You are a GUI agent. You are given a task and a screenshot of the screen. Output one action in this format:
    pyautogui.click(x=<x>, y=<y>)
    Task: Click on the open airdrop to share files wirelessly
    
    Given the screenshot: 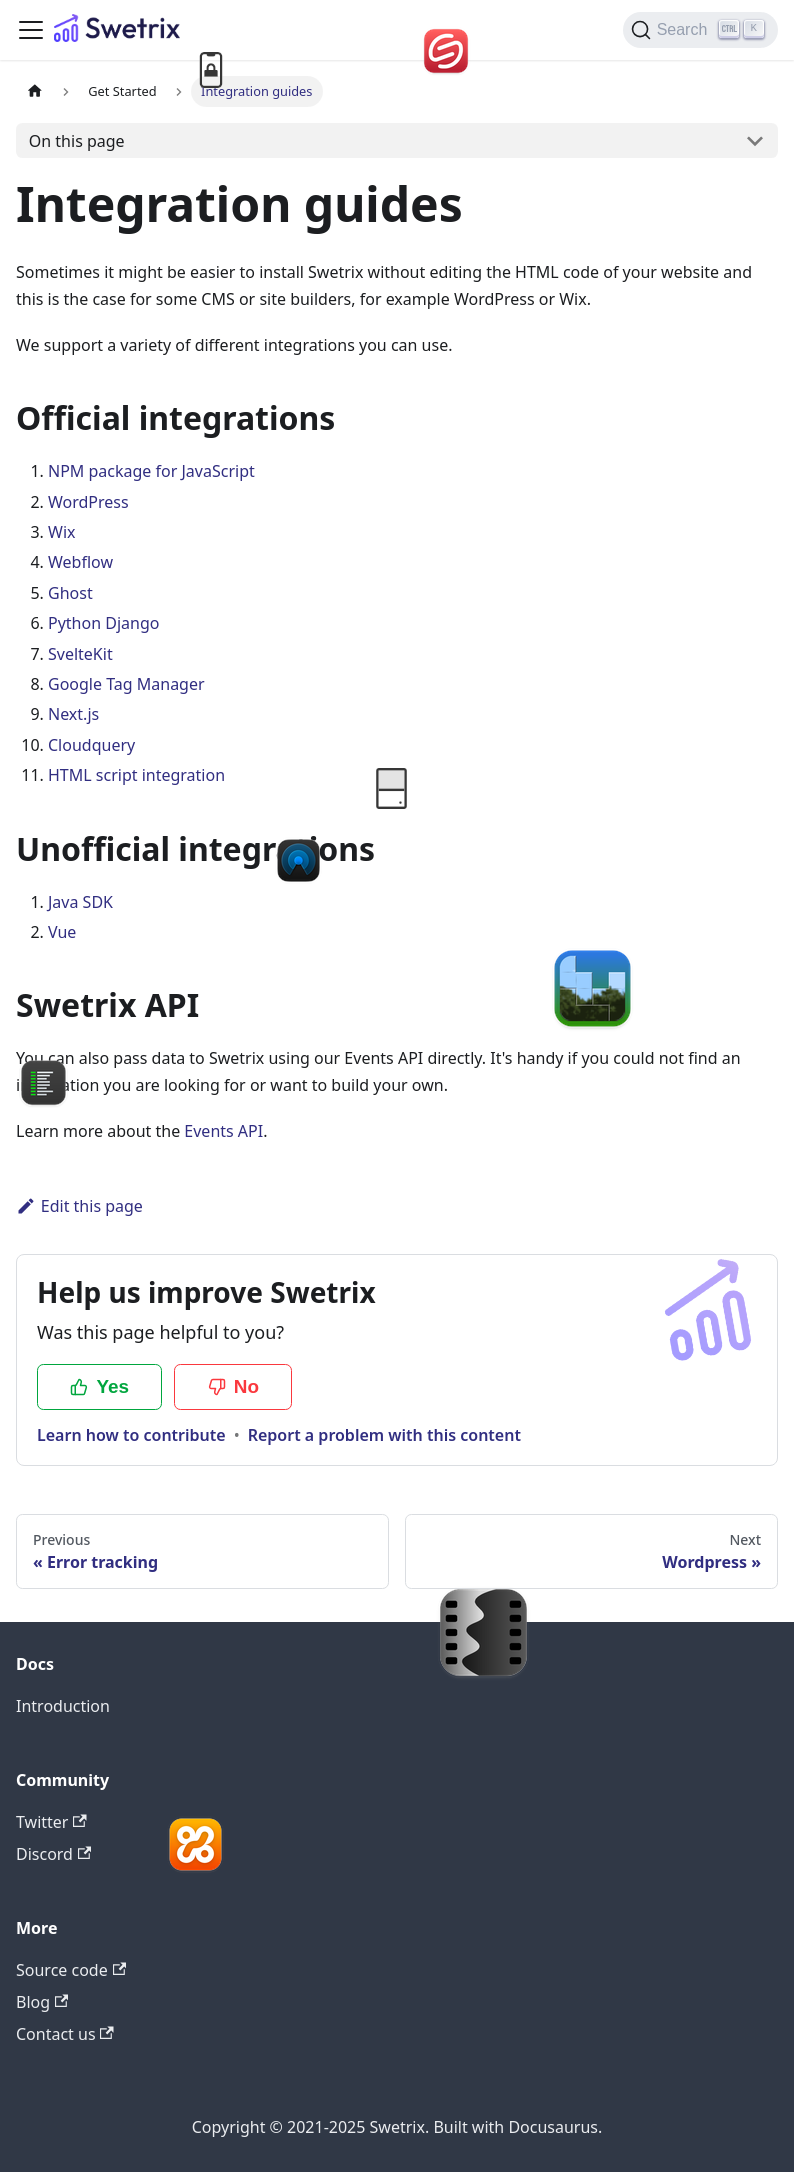 What is the action you would take?
    pyautogui.click(x=298, y=860)
    